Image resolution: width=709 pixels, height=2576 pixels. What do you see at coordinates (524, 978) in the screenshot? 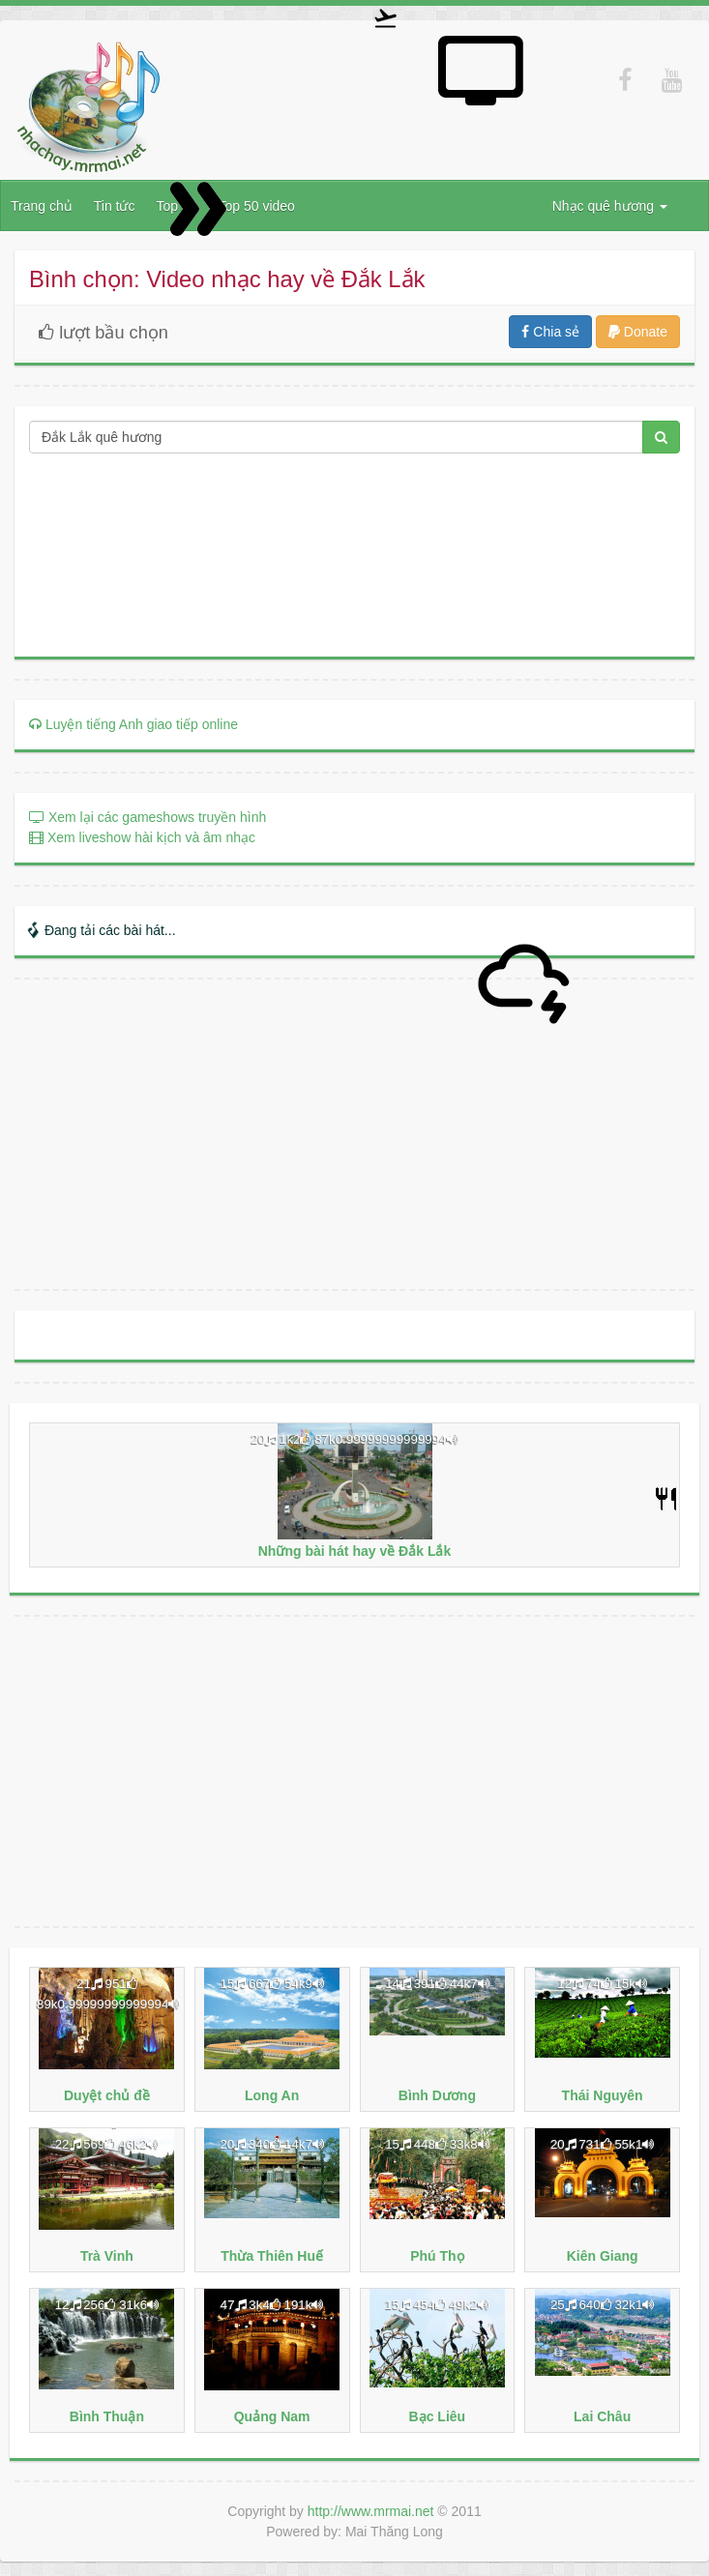
I see `indicates thunderstorm or severe weather conditions` at bounding box center [524, 978].